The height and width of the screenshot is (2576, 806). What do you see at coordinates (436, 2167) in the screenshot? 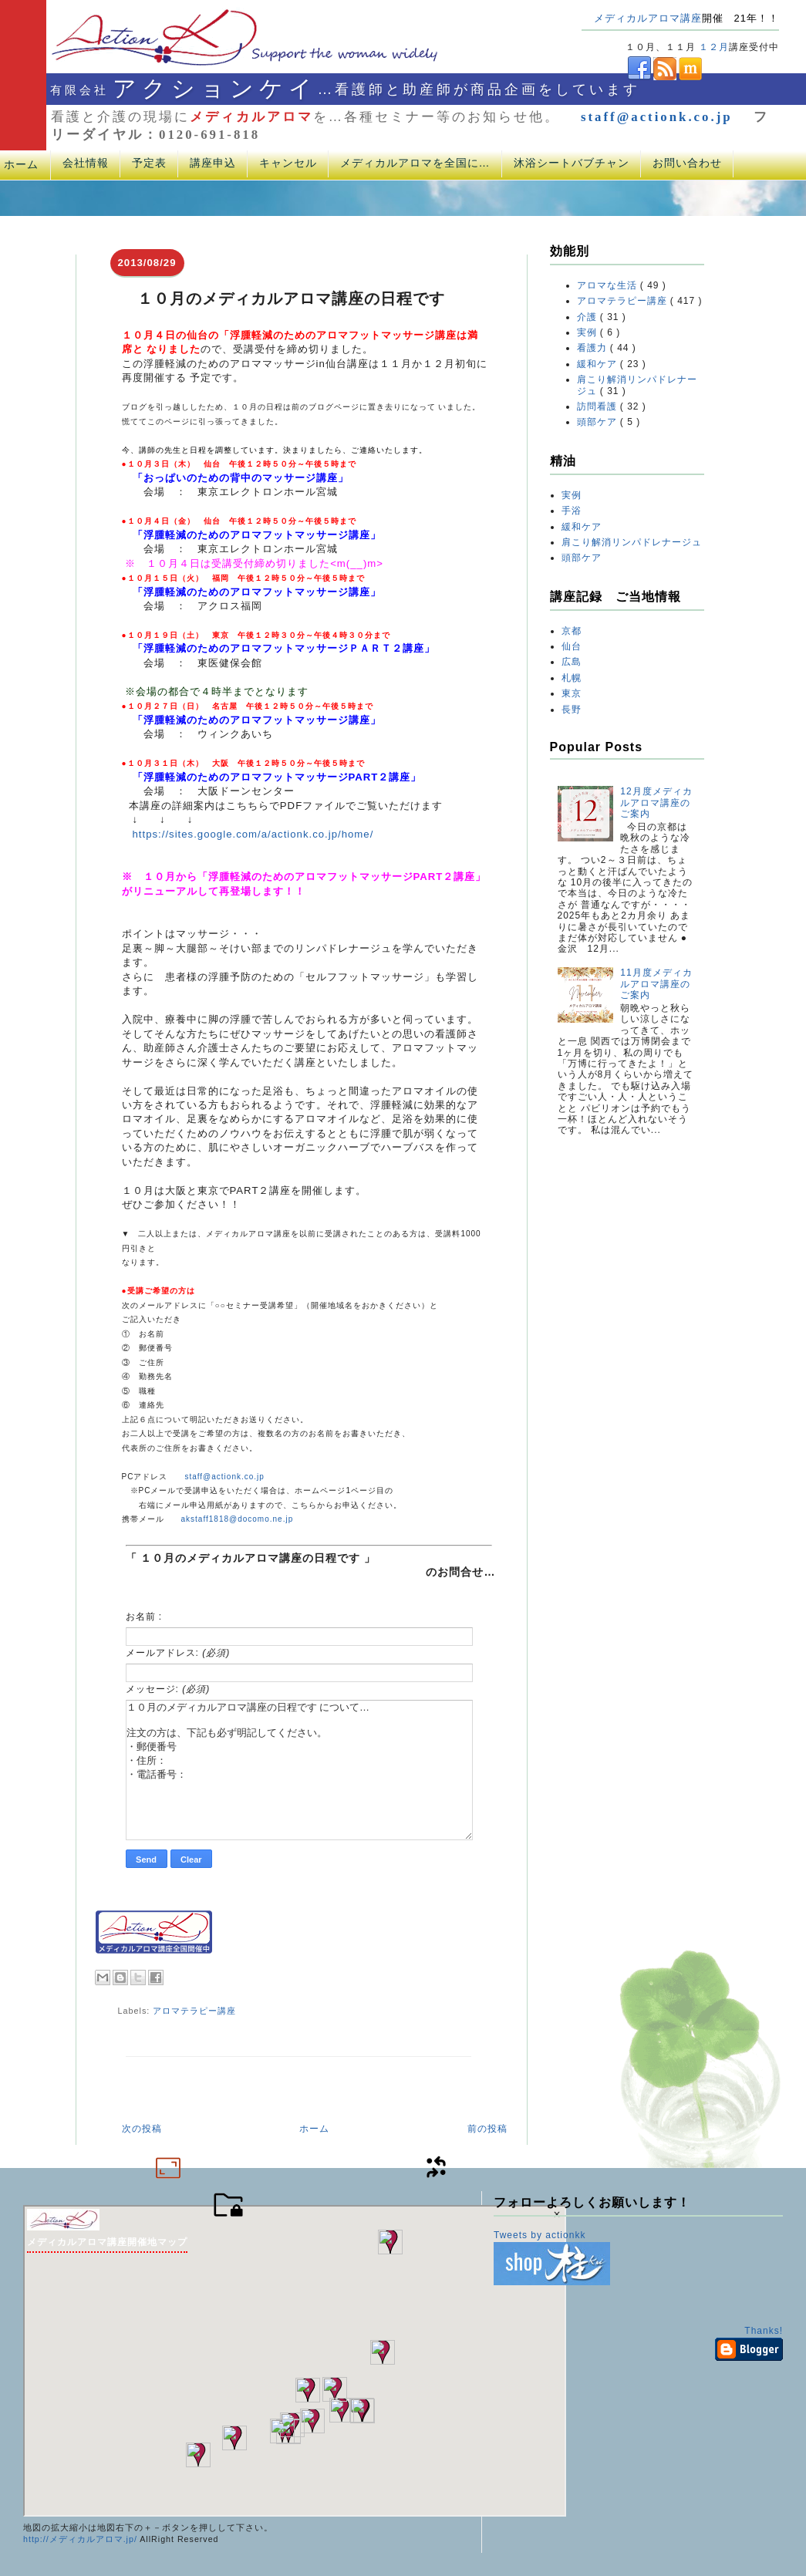
I see `merge or converge items to endpoints` at bounding box center [436, 2167].